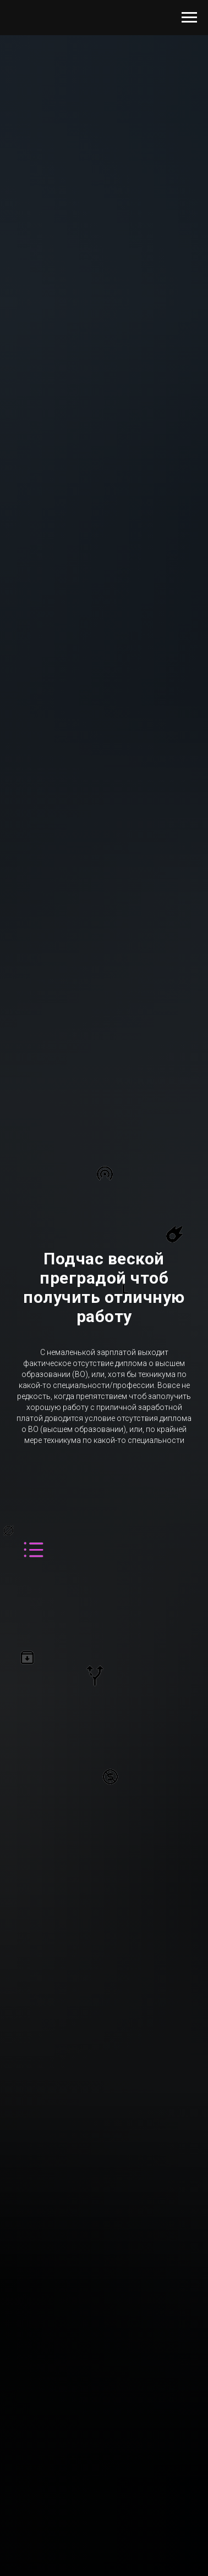 This screenshot has width=208, height=2576. I want to click on archive selected items, so click(27, 1657).